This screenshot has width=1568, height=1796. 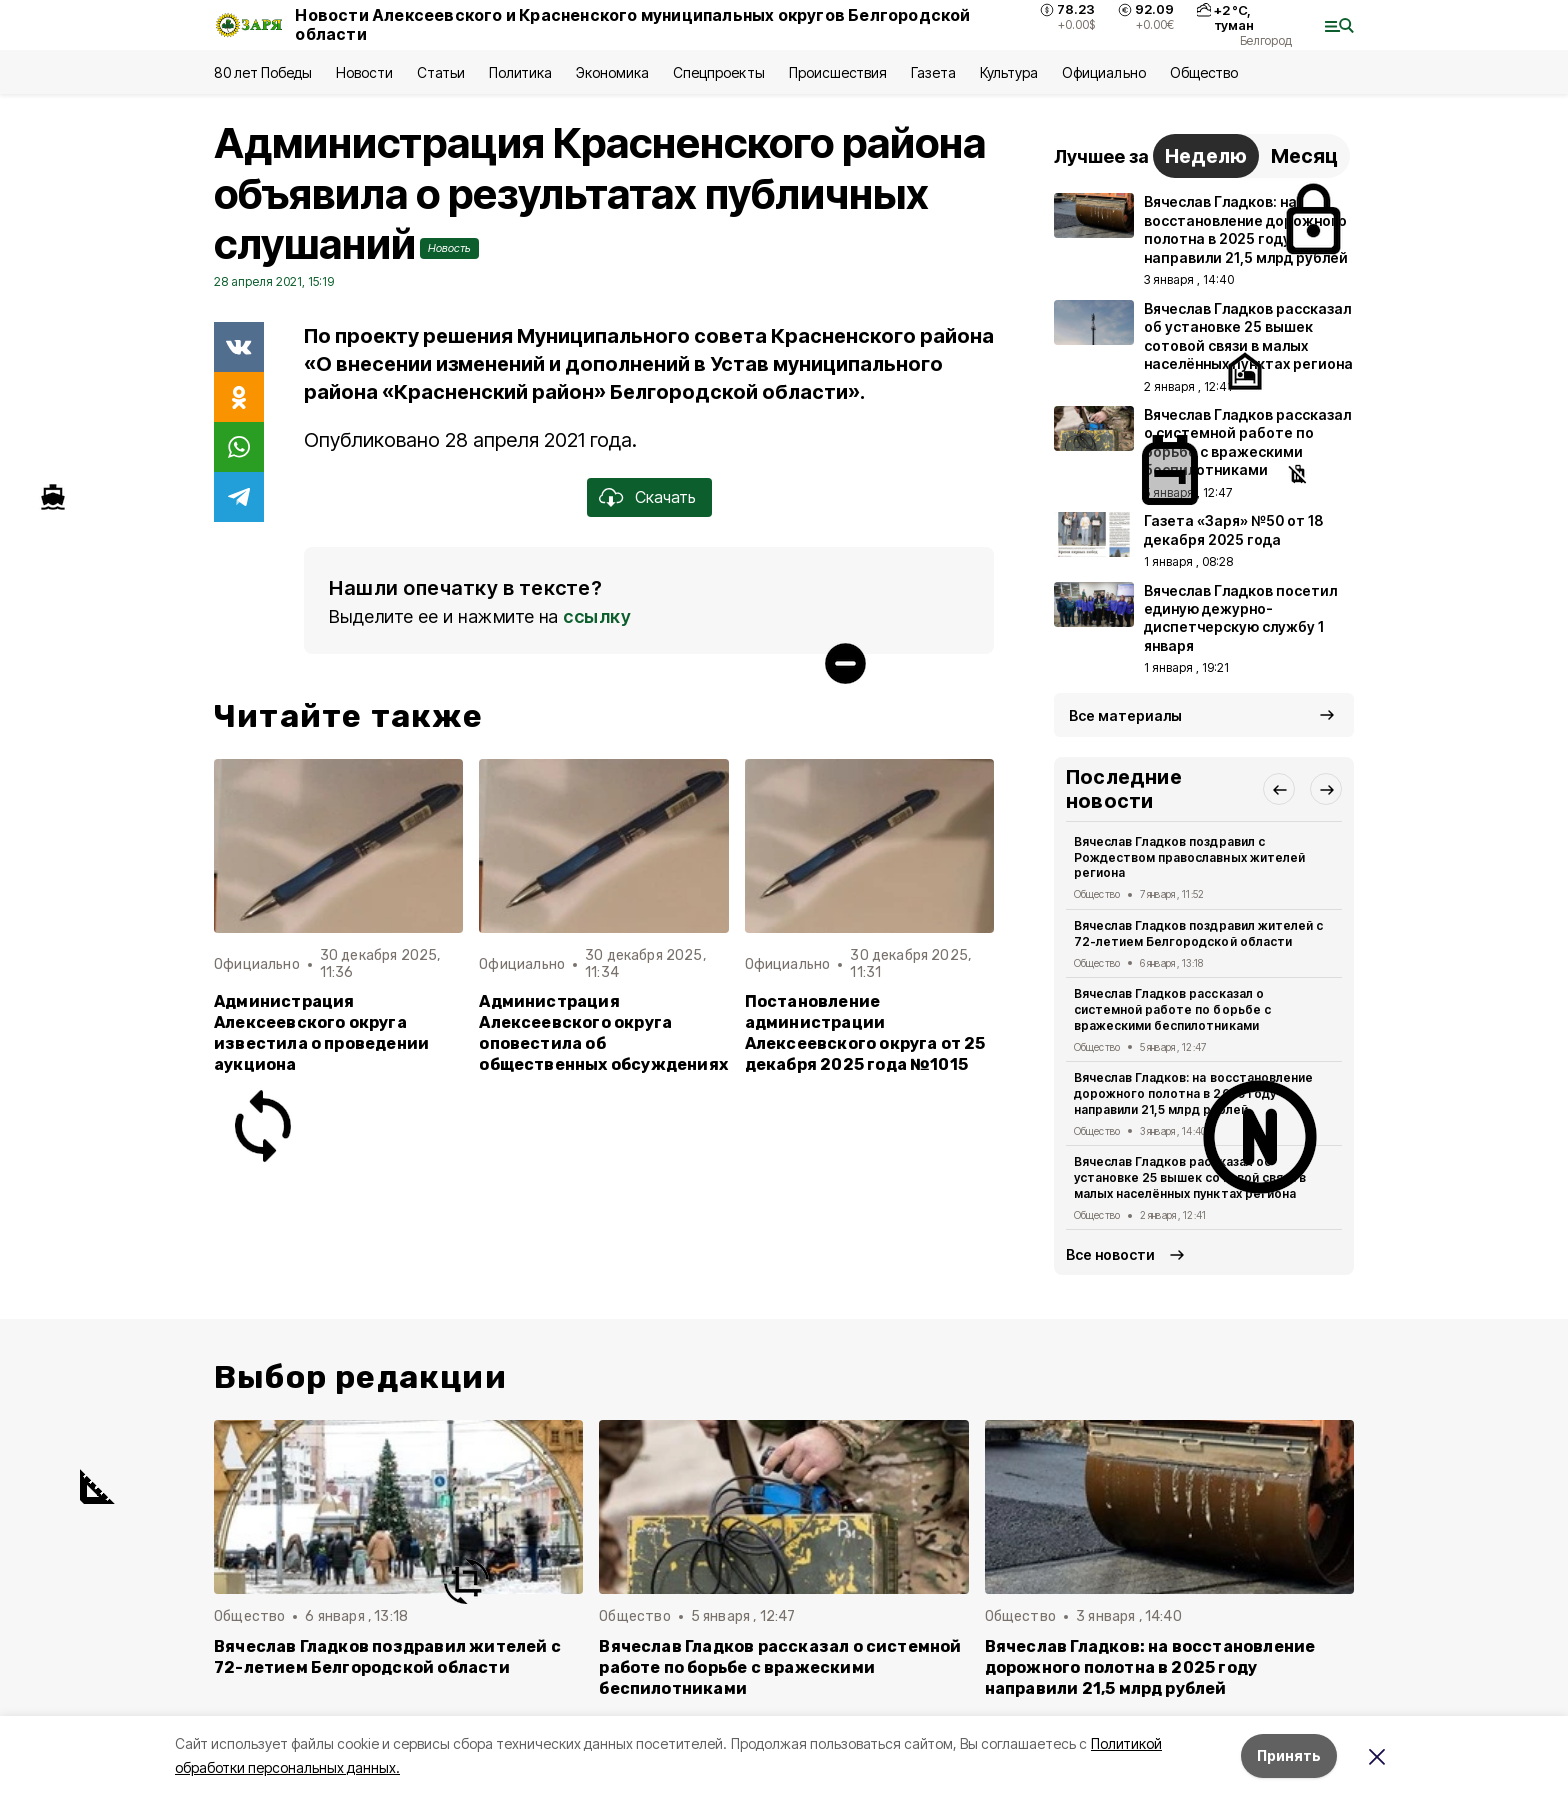 What do you see at coordinates (845, 663) in the screenshot?
I see `enable do not disturb mode` at bounding box center [845, 663].